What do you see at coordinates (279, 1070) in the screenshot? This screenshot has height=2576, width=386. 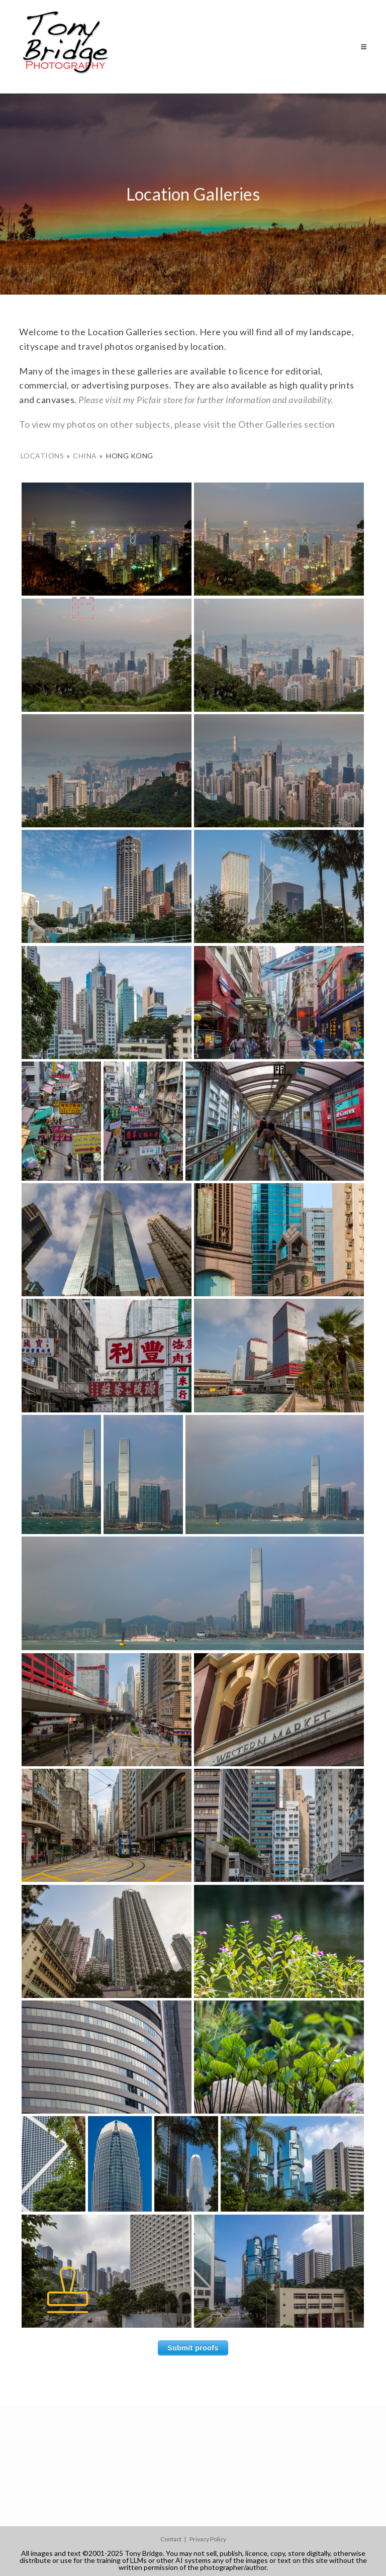 I see `access storage lockers` at bounding box center [279, 1070].